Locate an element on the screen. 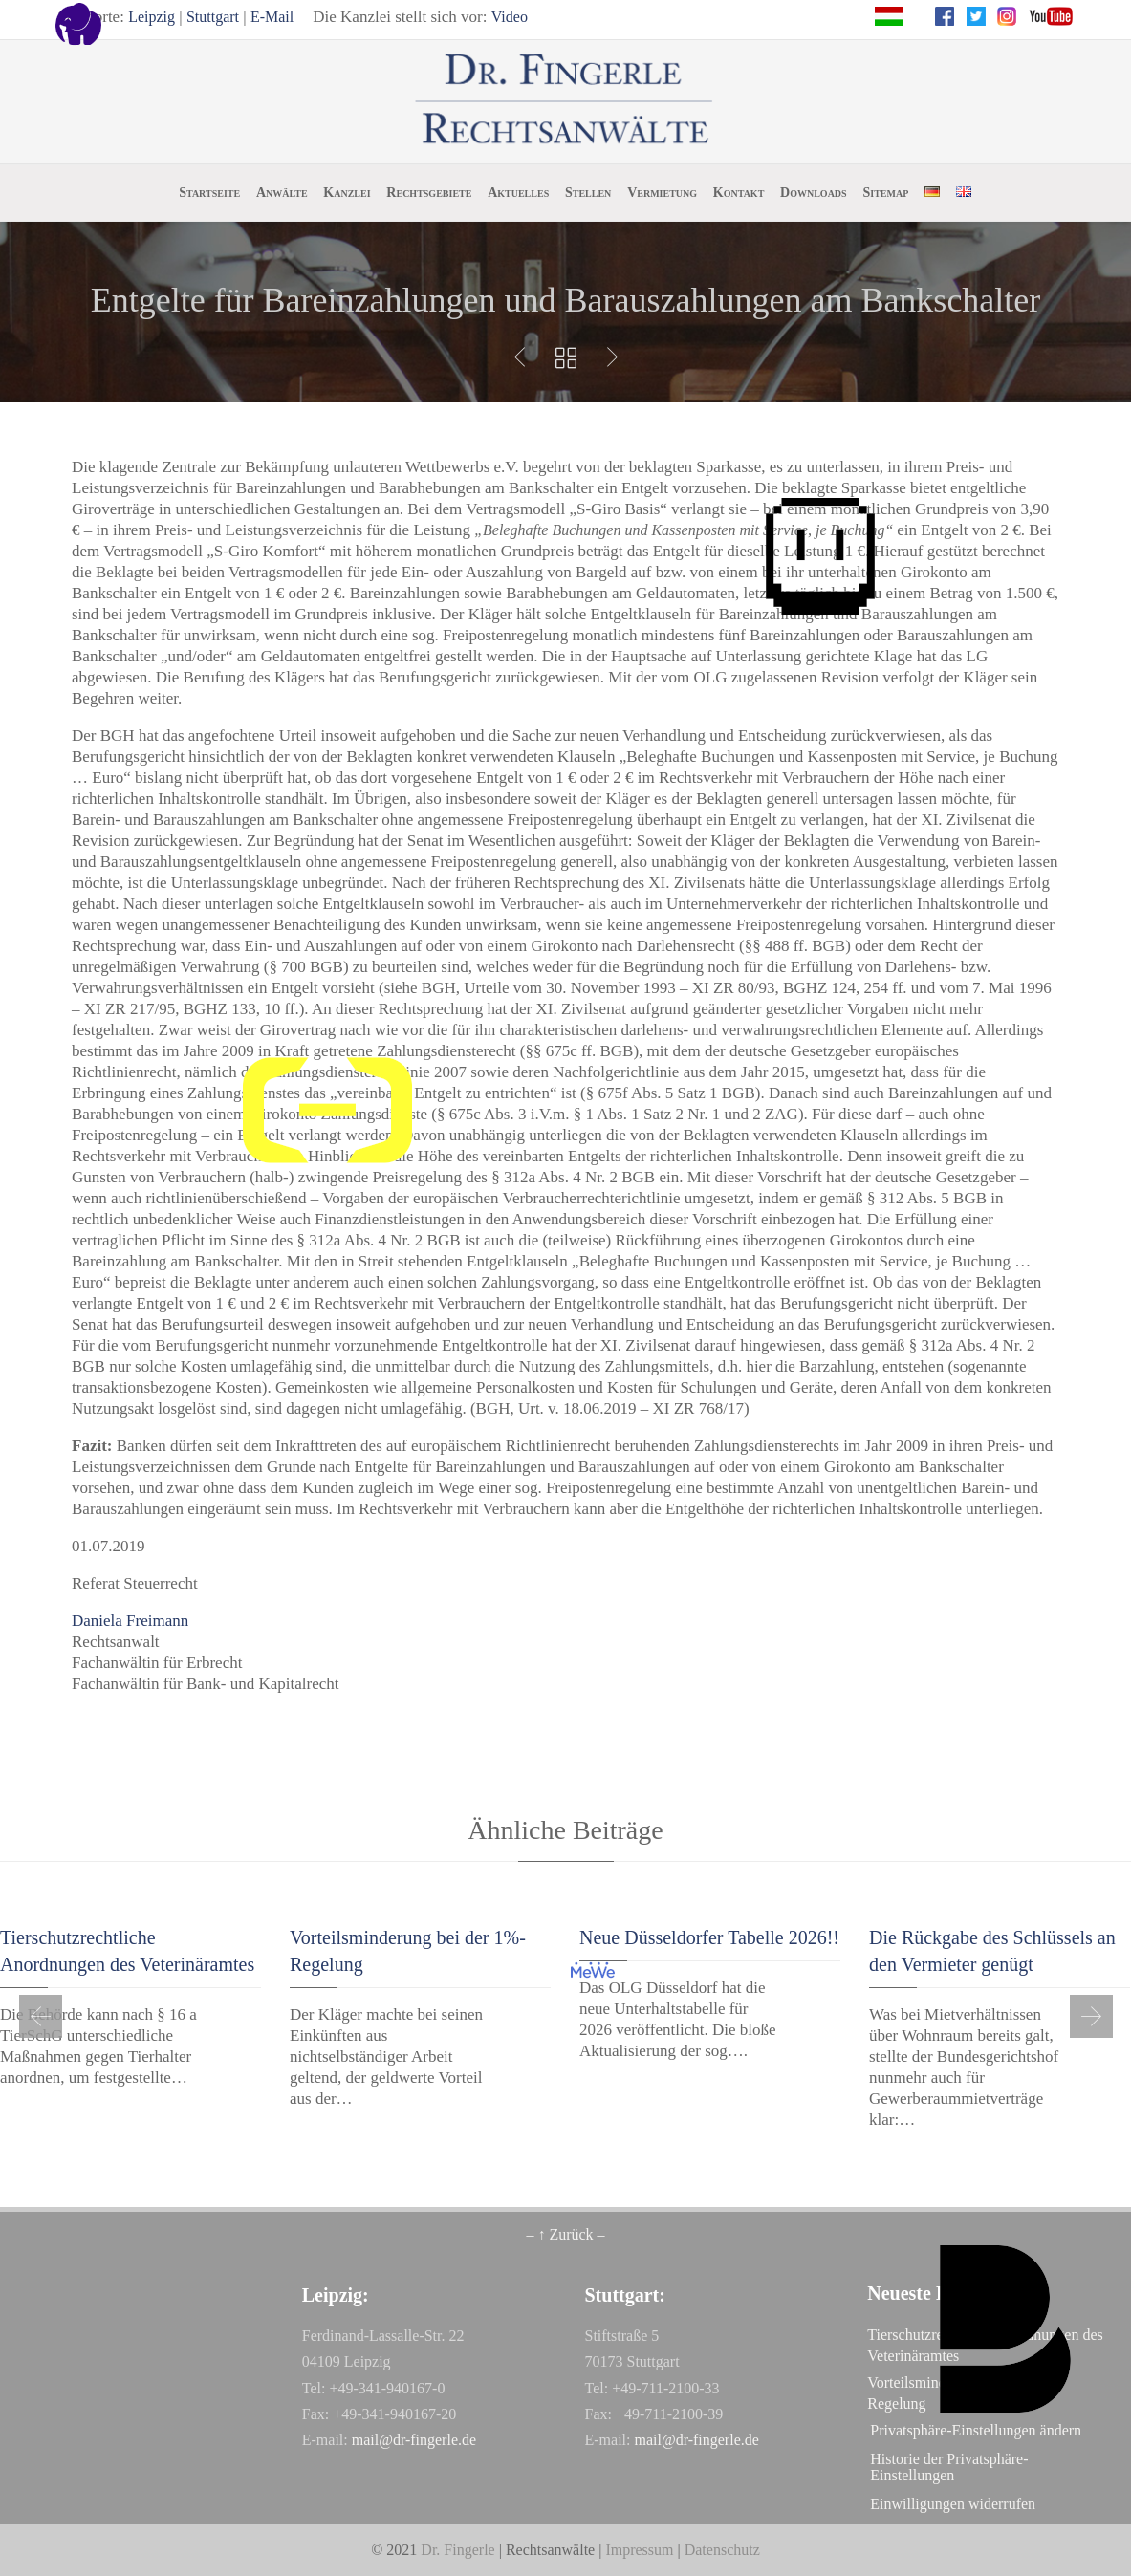 This screenshot has width=1131, height=2576. open the MeWe social network app is located at coordinates (593, 1970).